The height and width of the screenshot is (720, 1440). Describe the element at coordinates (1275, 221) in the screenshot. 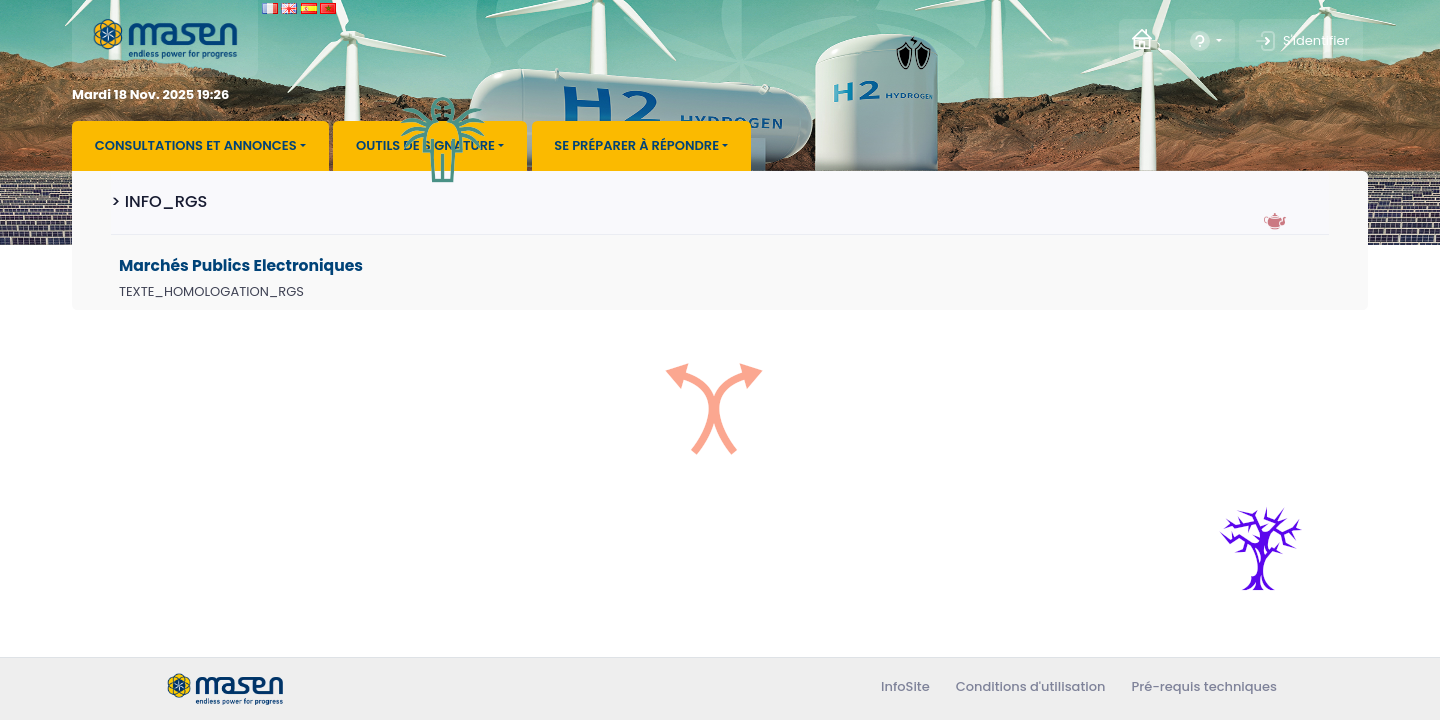

I see `access tea or beverage-related features` at that location.